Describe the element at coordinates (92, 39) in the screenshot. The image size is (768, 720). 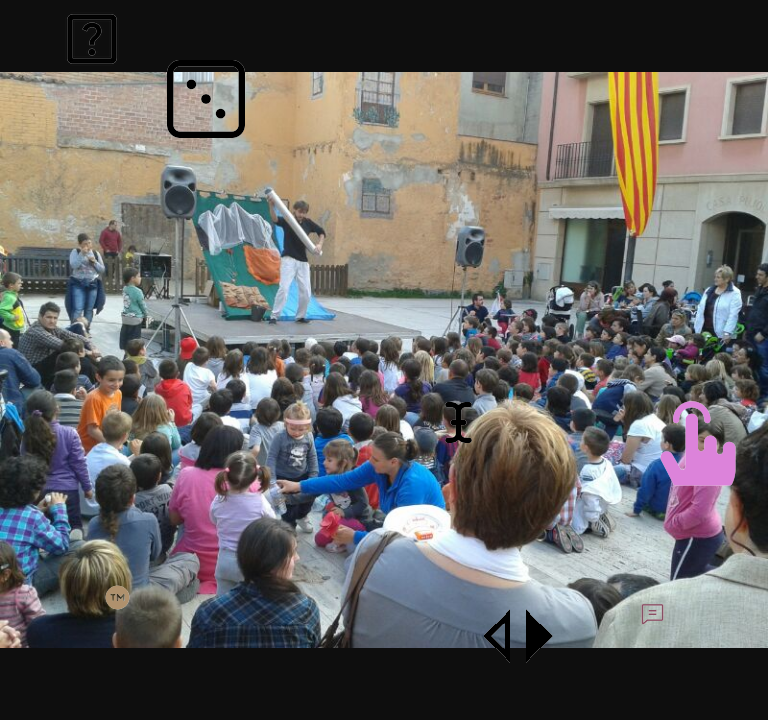
I see `access help center or support resources` at that location.